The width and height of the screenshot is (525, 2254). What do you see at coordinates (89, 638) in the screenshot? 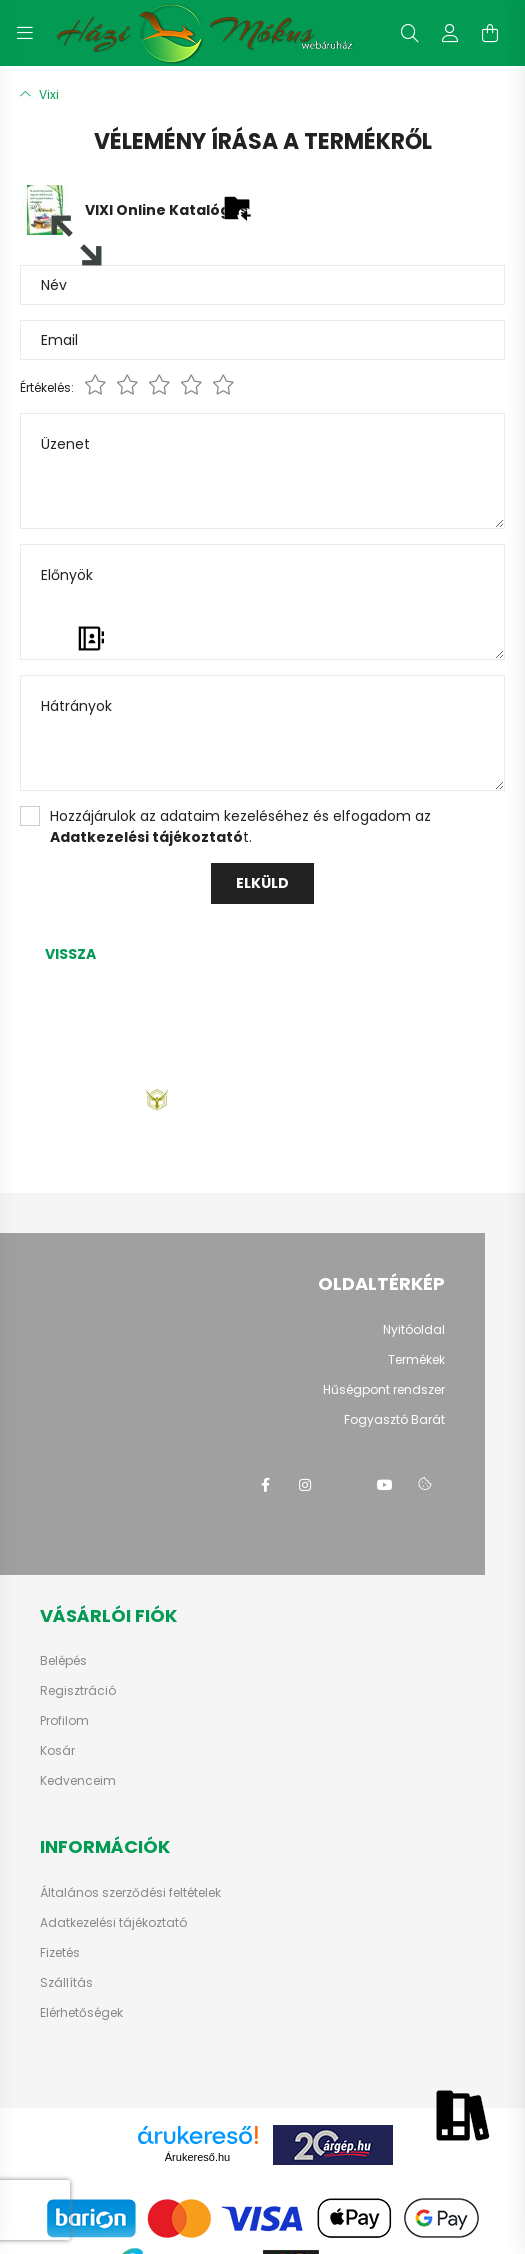
I see `open your contacts list` at bounding box center [89, 638].